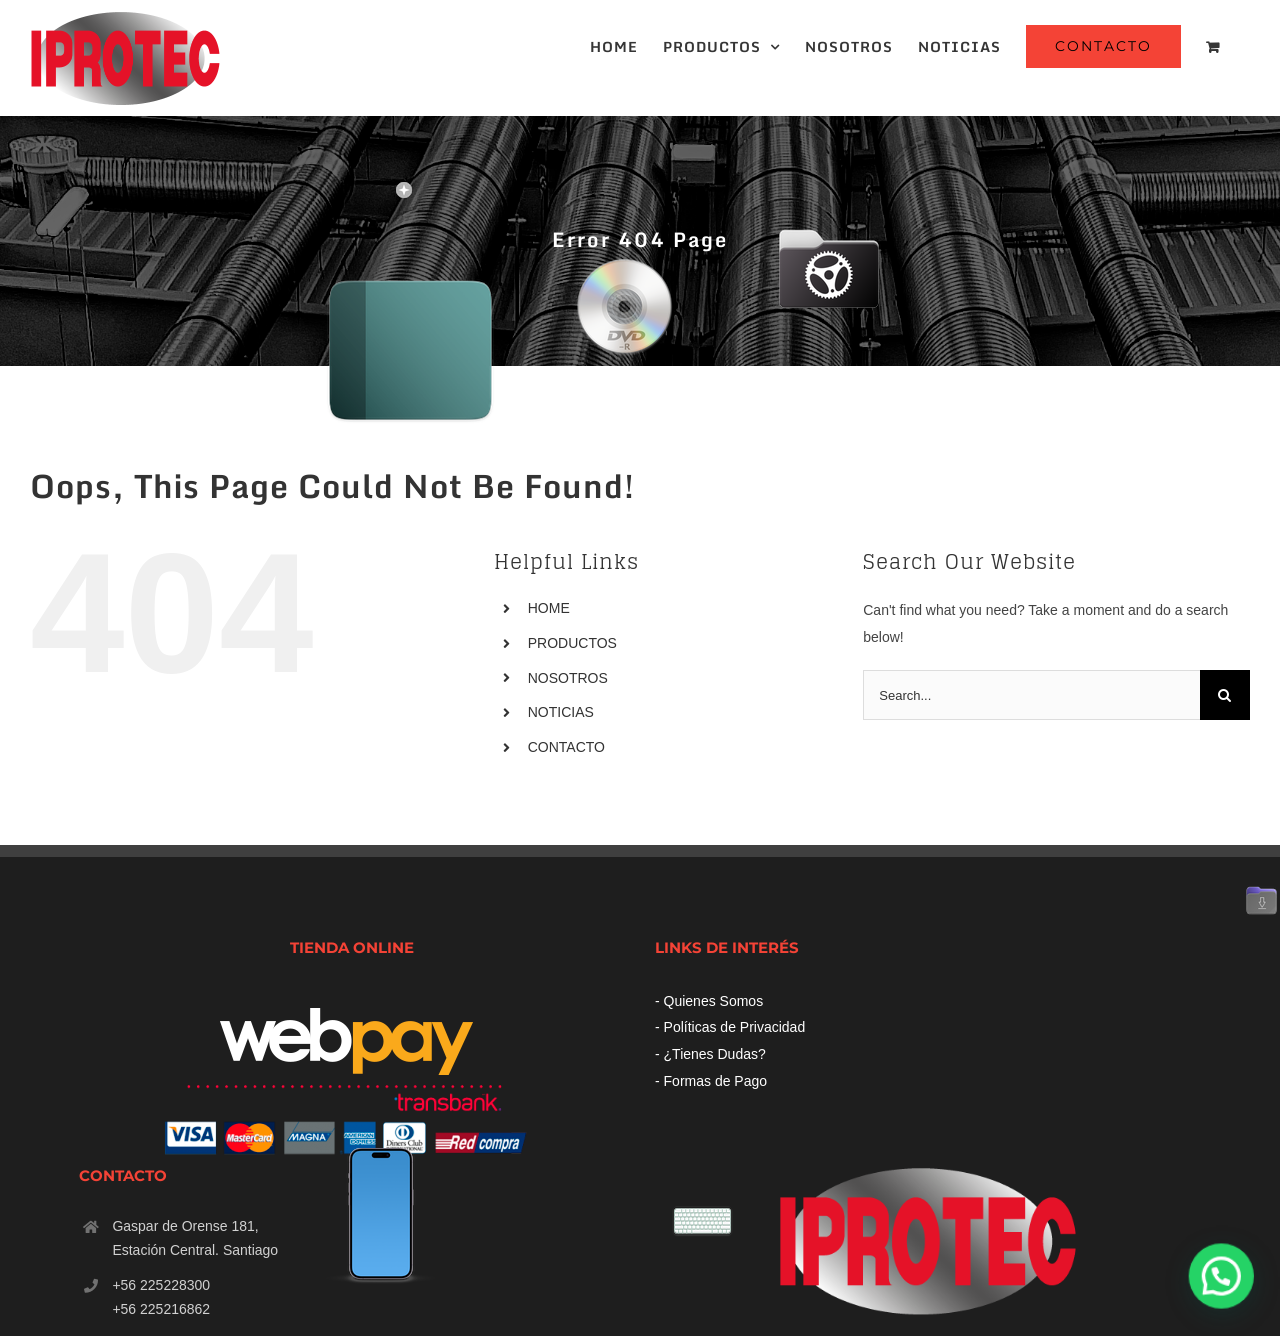 The width and height of the screenshot is (1280, 1336). What do you see at coordinates (828, 271) in the screenshot?
I see `open actix web framework project folder` at bounding box center [828, 271].